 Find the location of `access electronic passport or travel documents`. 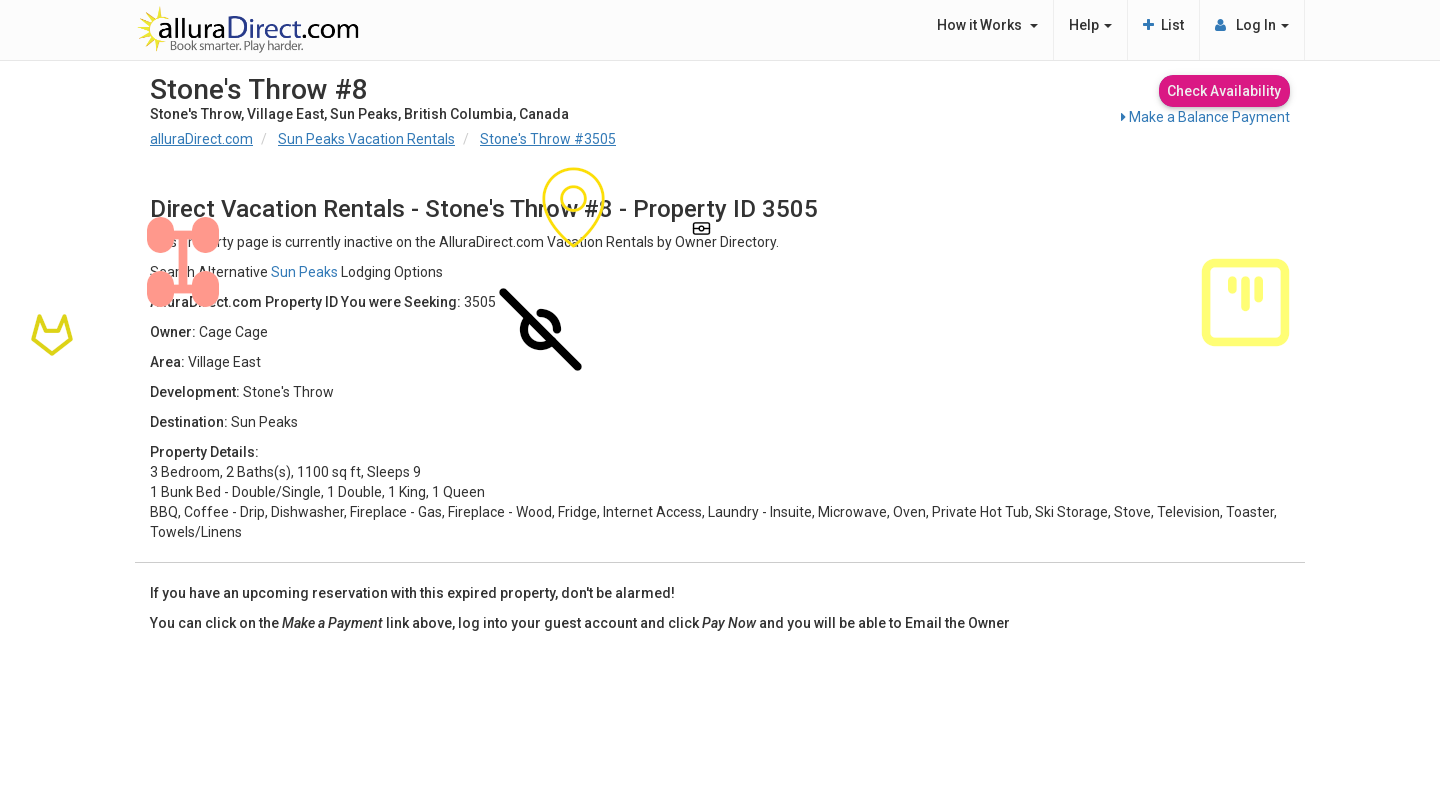

access electronic passport or travel documents is located at coordinates (701, 228).